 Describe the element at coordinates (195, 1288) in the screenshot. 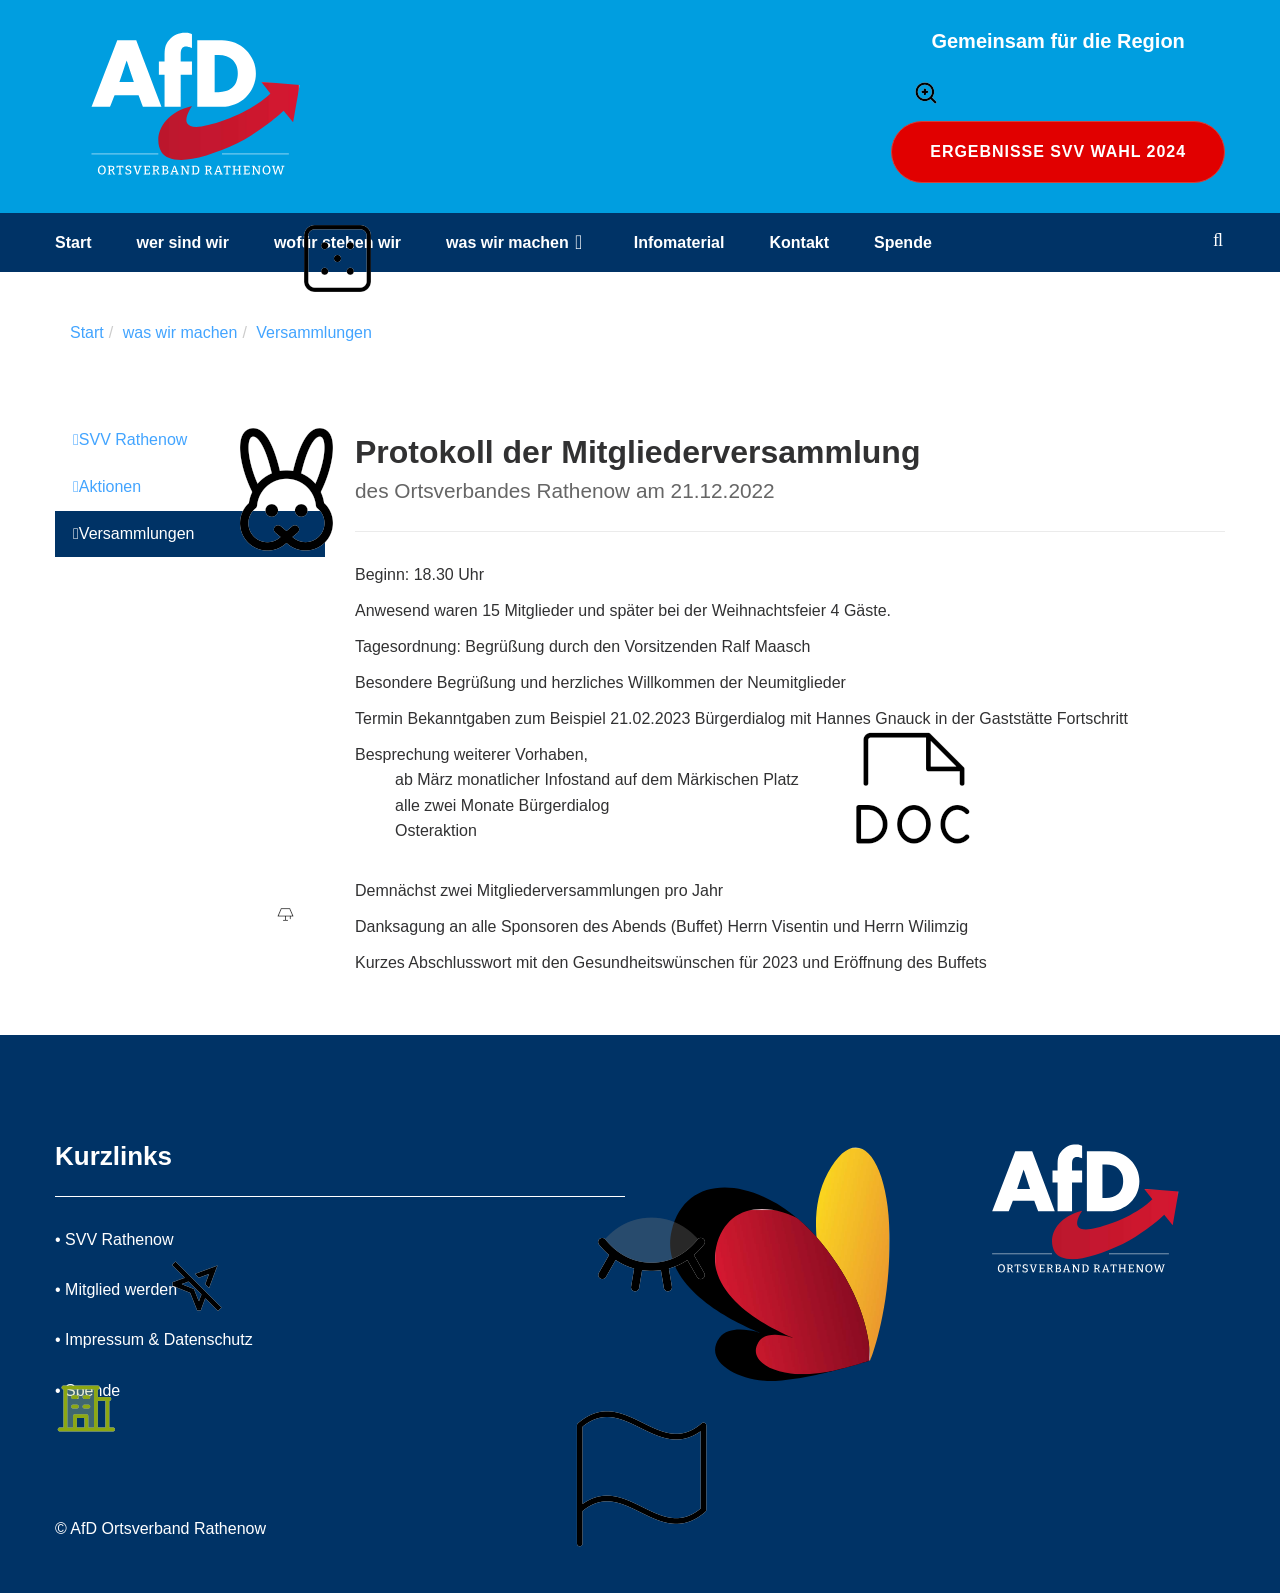

I see `location sharing is disabled` at that location.